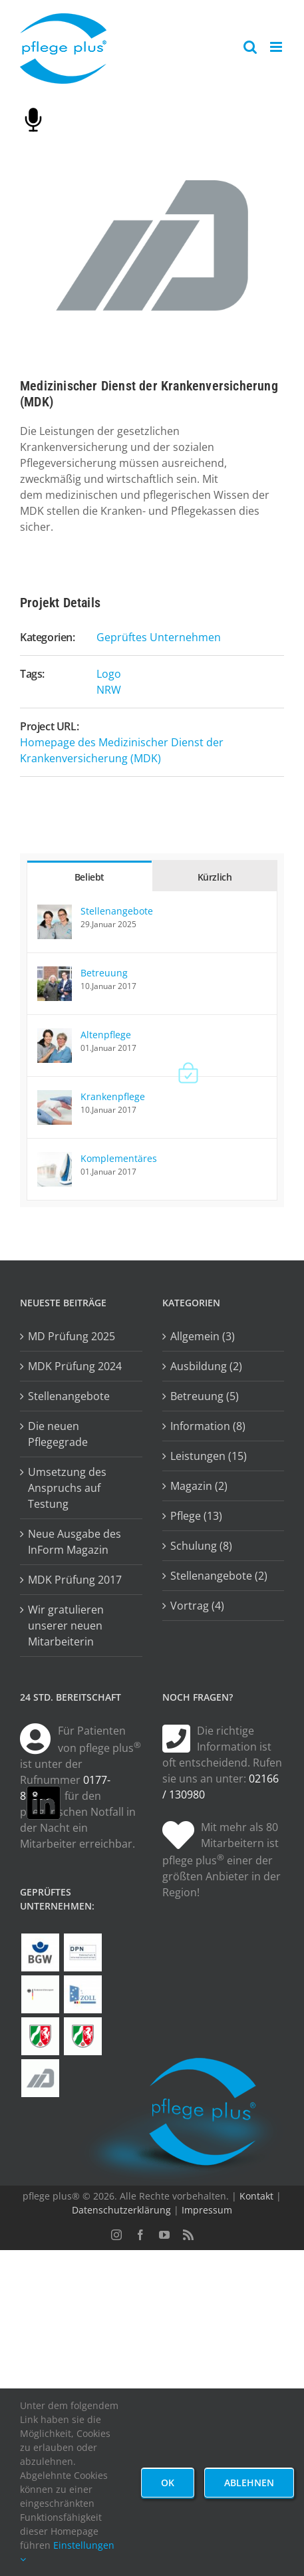 This screenshot has height=2576, width=304. I want to click on connect with LinkedIn, so click(43, 1802).